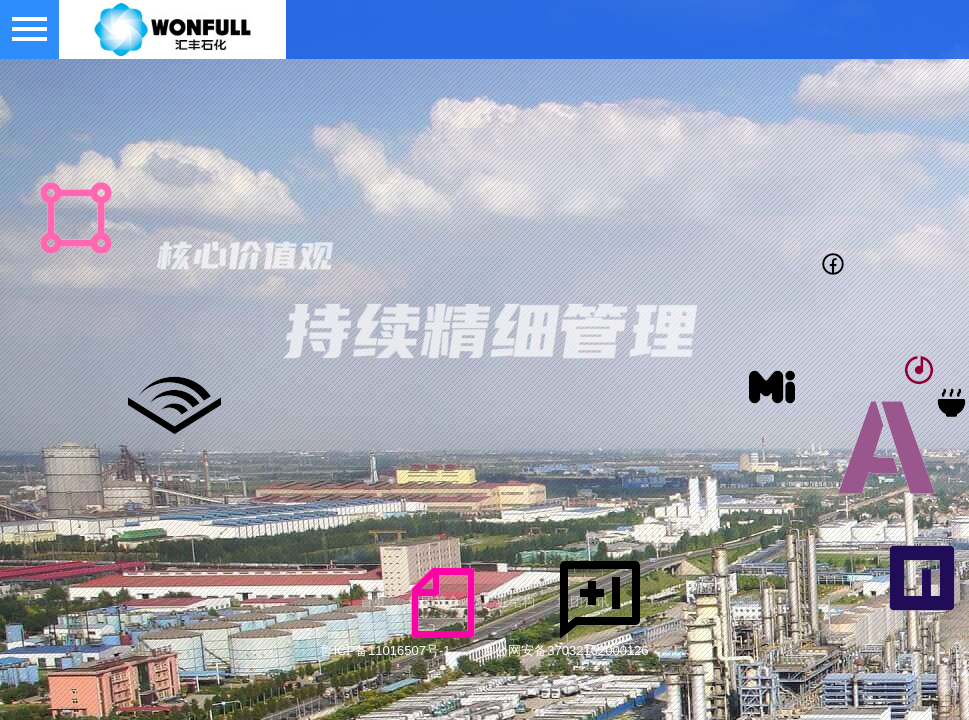  What do you see at coordinates (174, 405) in the screenshot?
I see `open the Audible app` at bounding box center [174, 405].